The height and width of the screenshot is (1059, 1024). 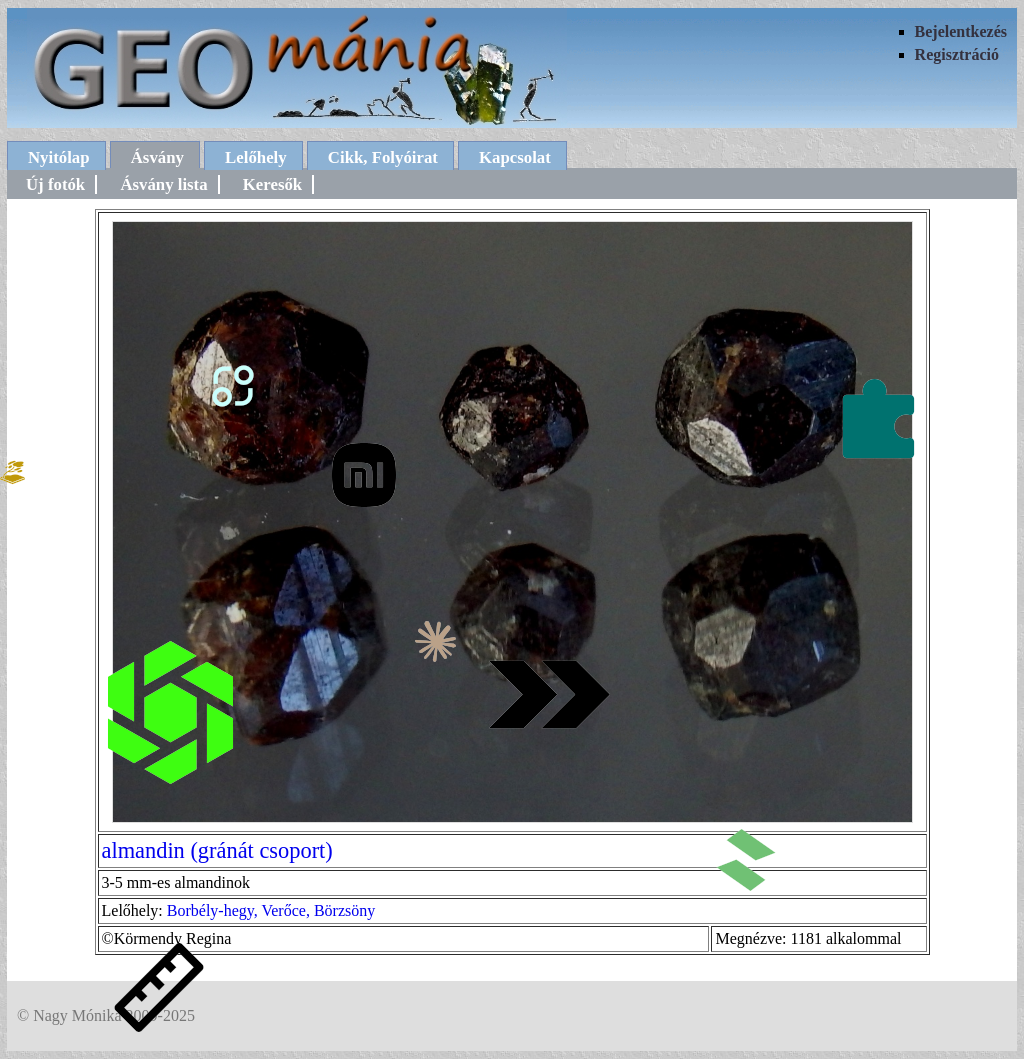 What do you see at coordinates (364, 475) in the screenshot?
I see `xiaomi brand logo` at bounding box center [364, 475].